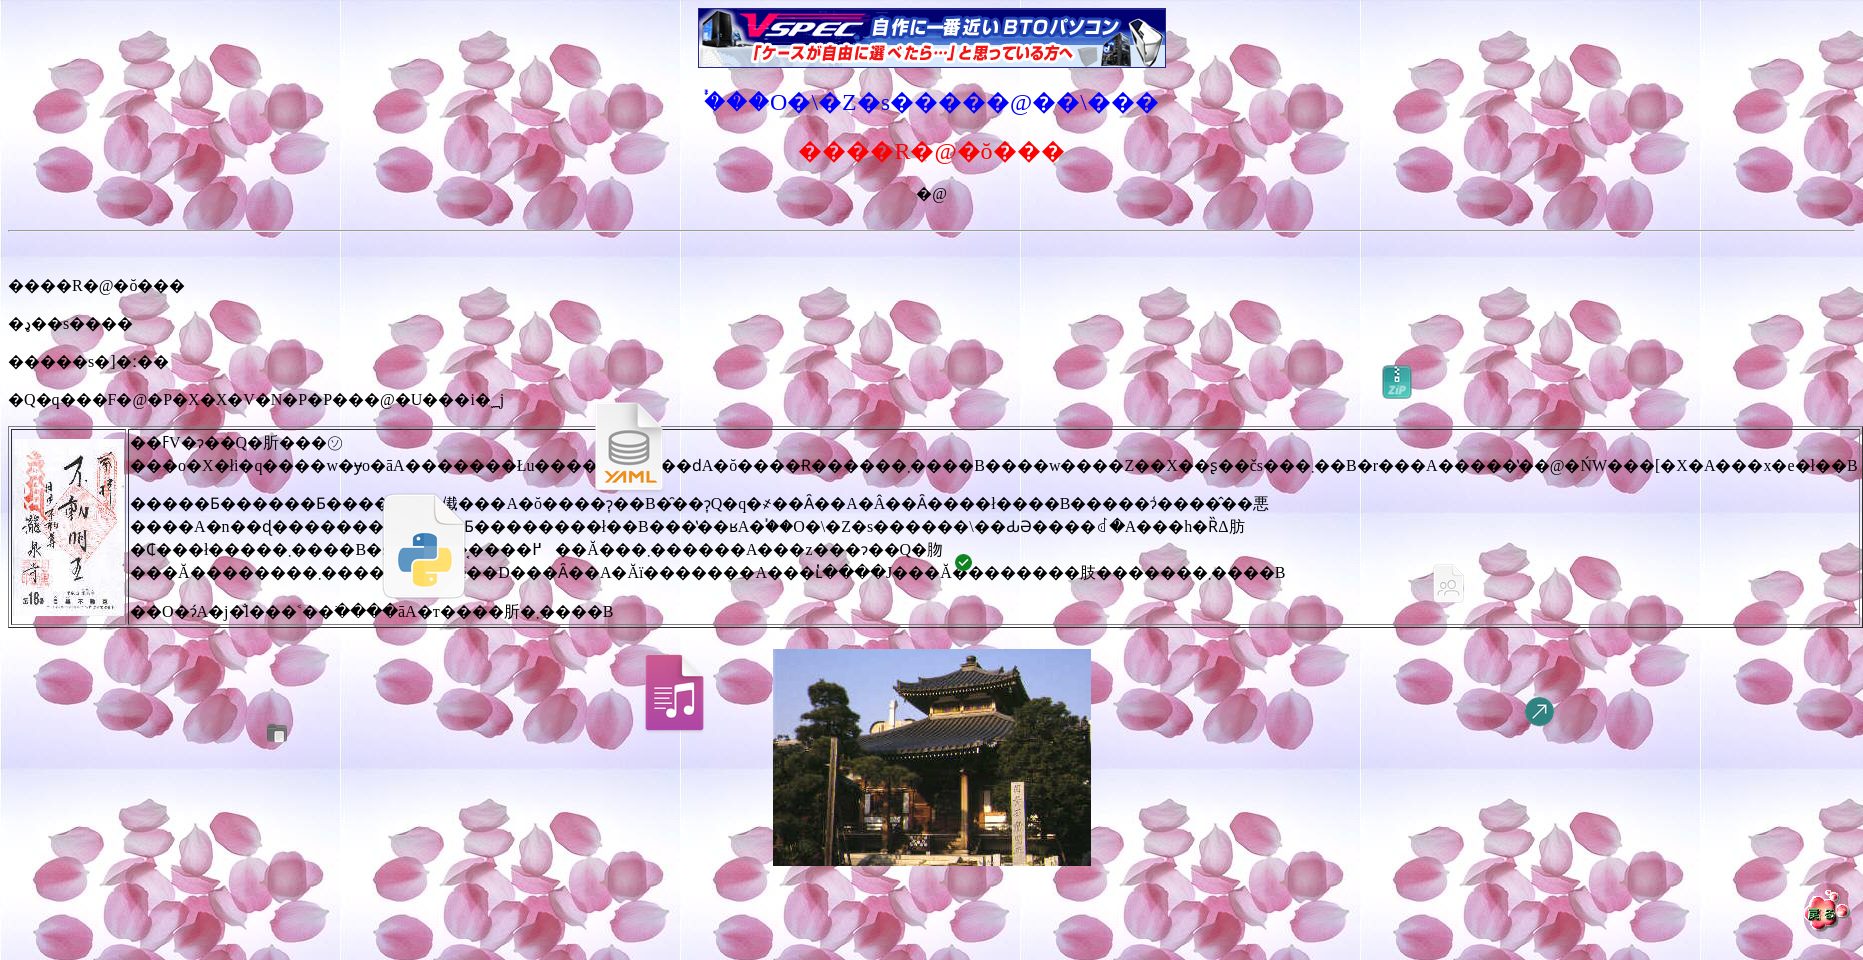 The height and width of the screenshot is (960, 1863). I want to click on open a compressed zip archive, so click(1397, 382).